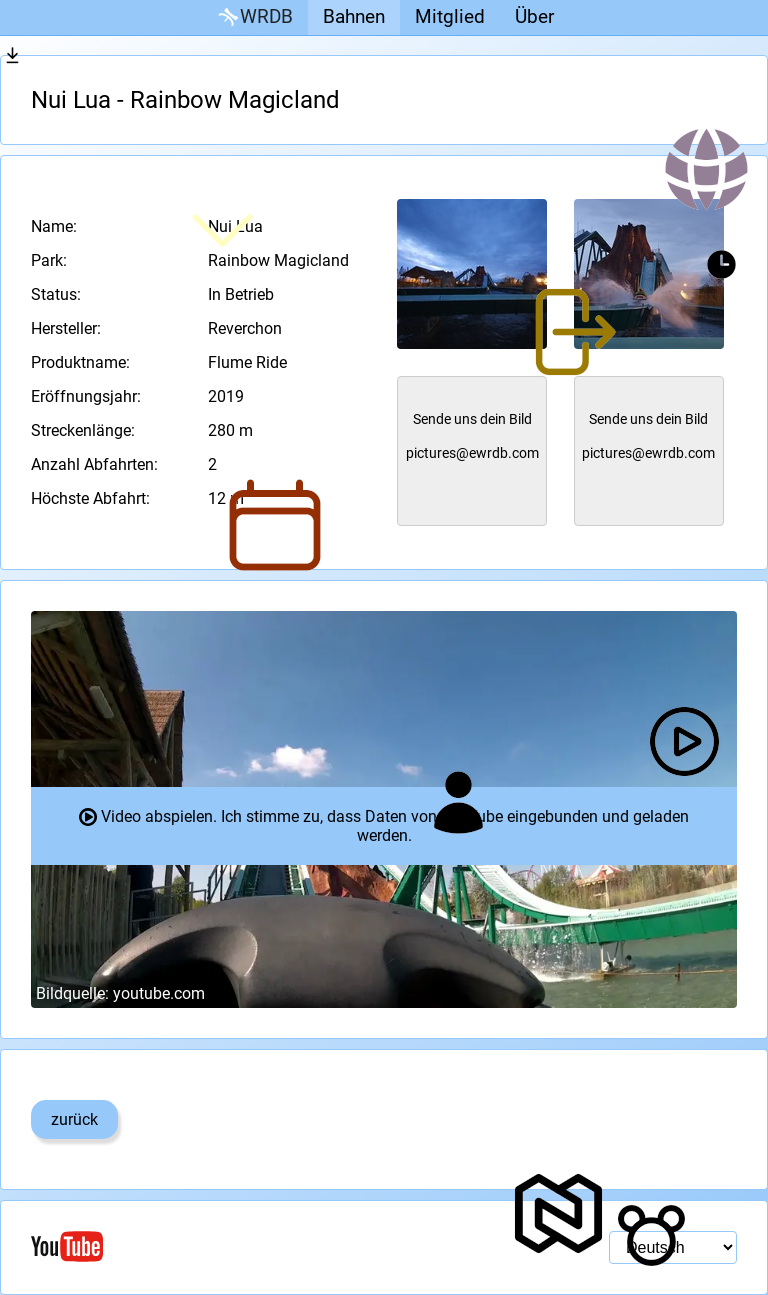 The width and height of the screenshot is (768, 1295). Describe the element at coordinates (569, 332) in the screenshot. I see `log out of your account` at that location.